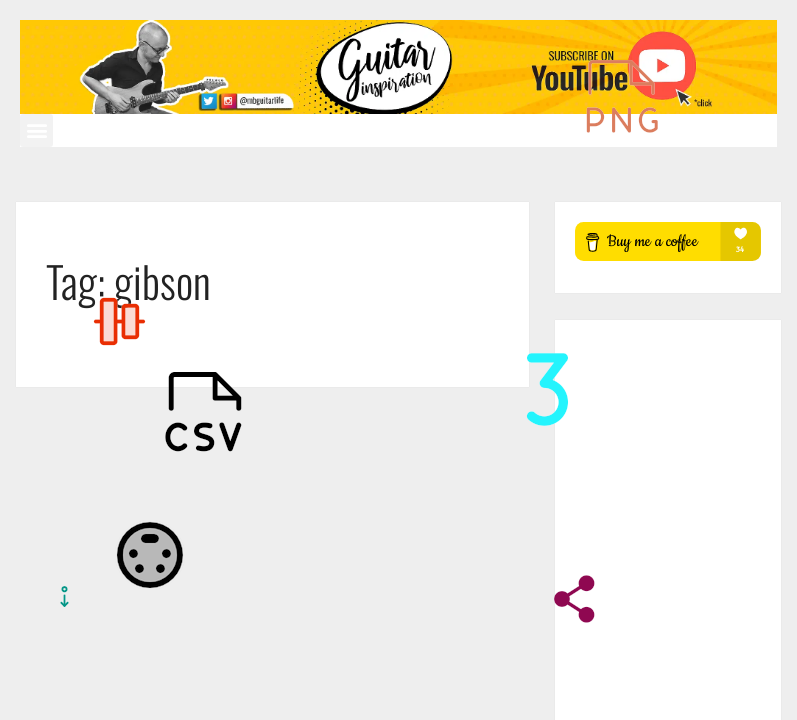  I want to click on configure s-video input settings, so click(150, 555).